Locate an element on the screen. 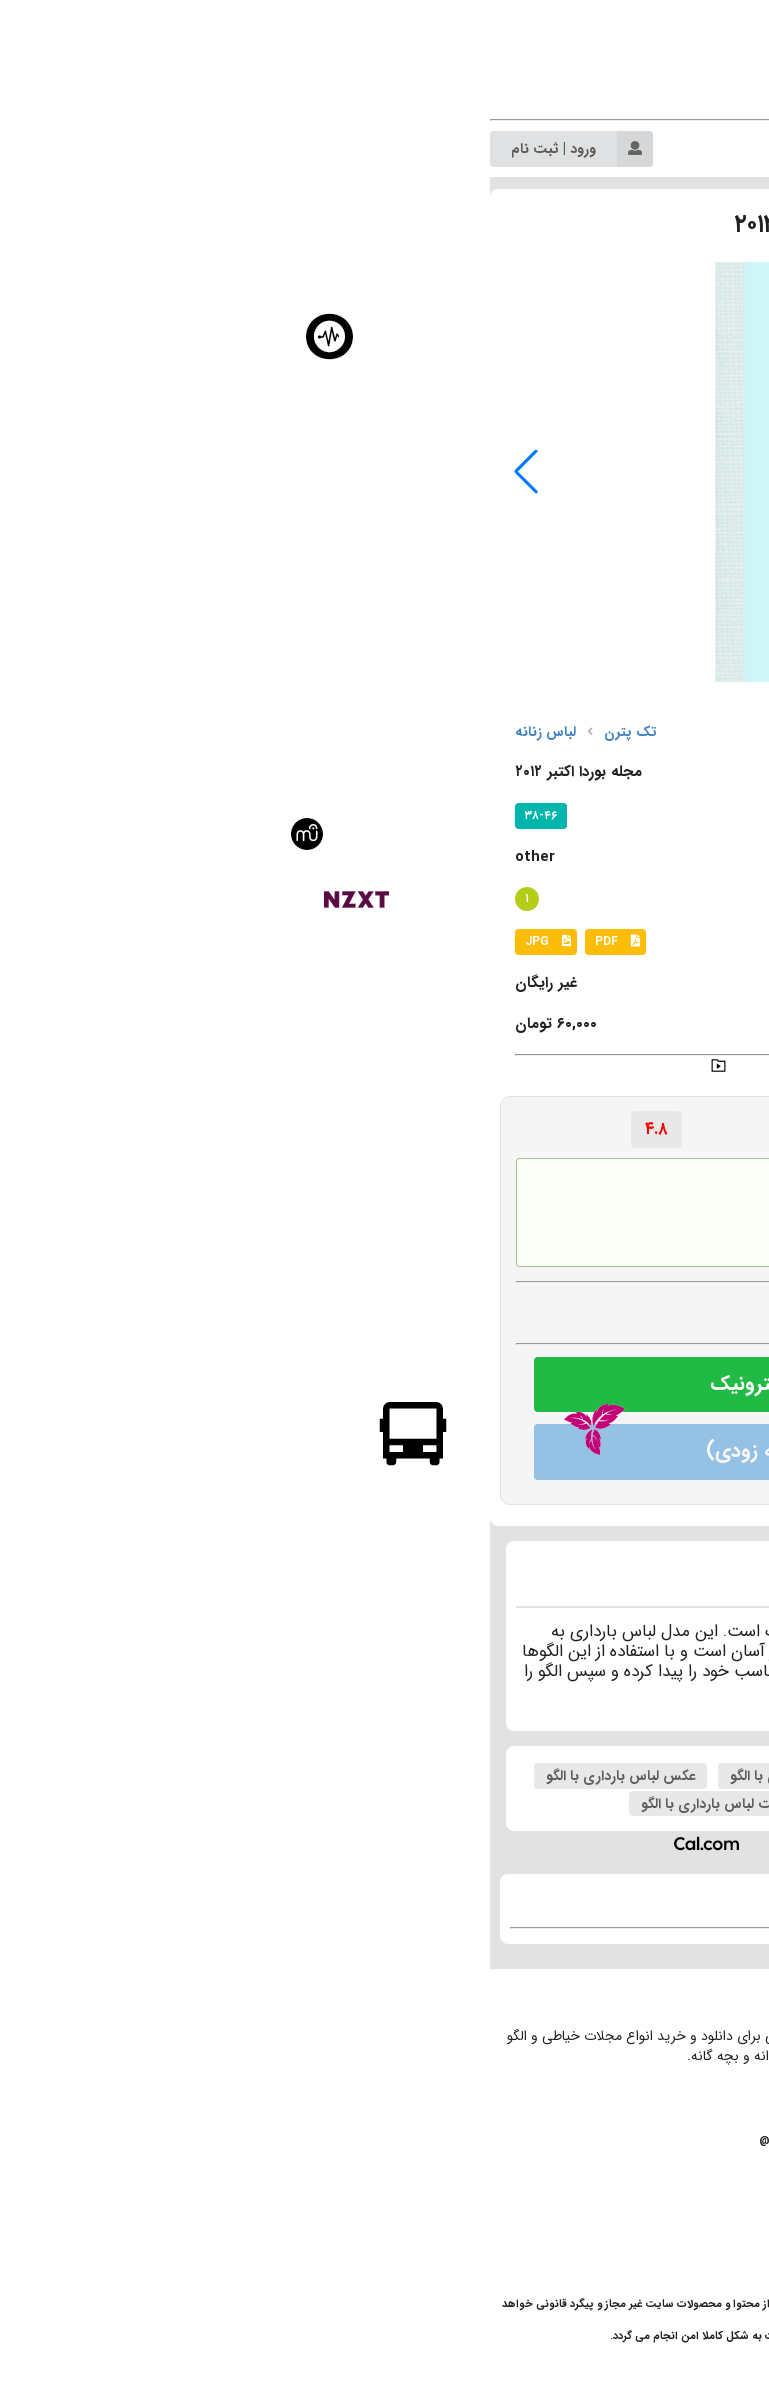 The height and width of the screenshot is (2385, 769). graylog logo - open log management platform is located at coordinates (329, 336).